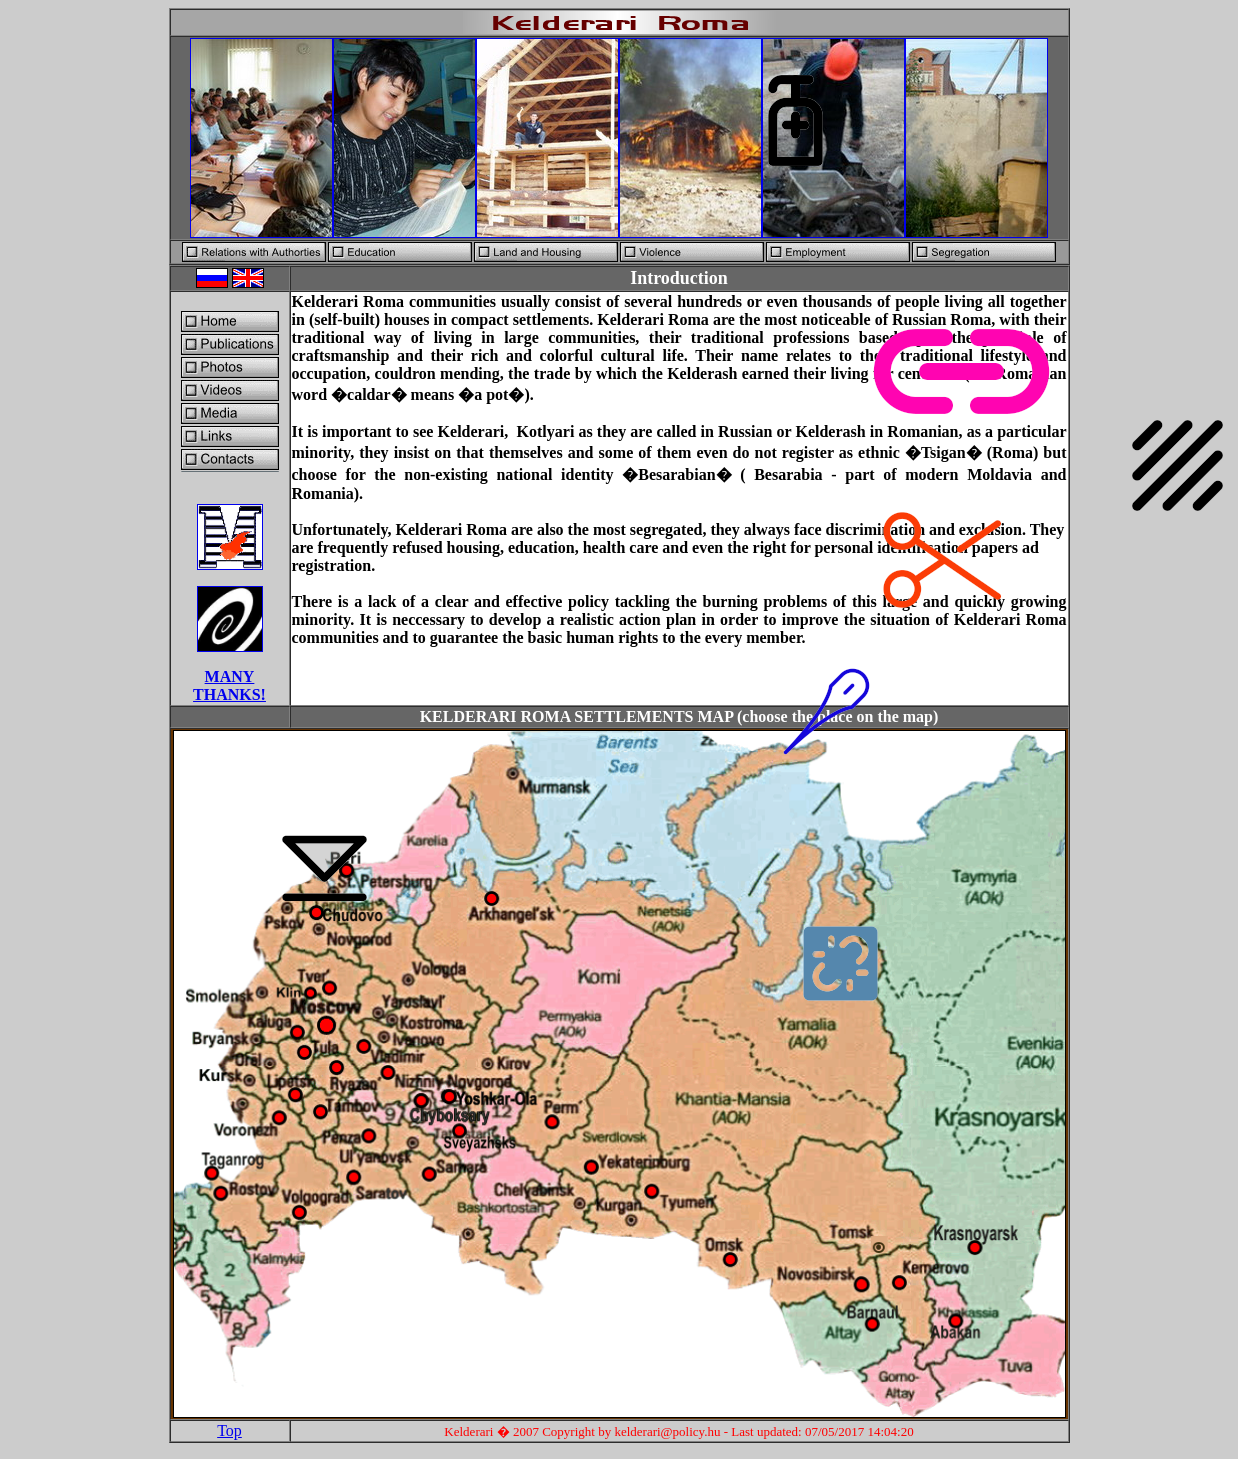 The height and width of the screenshot is (1459, 1238). Describe the element at coordinates (940, 560) in the screenshot. I see `cut selected content` at that location.